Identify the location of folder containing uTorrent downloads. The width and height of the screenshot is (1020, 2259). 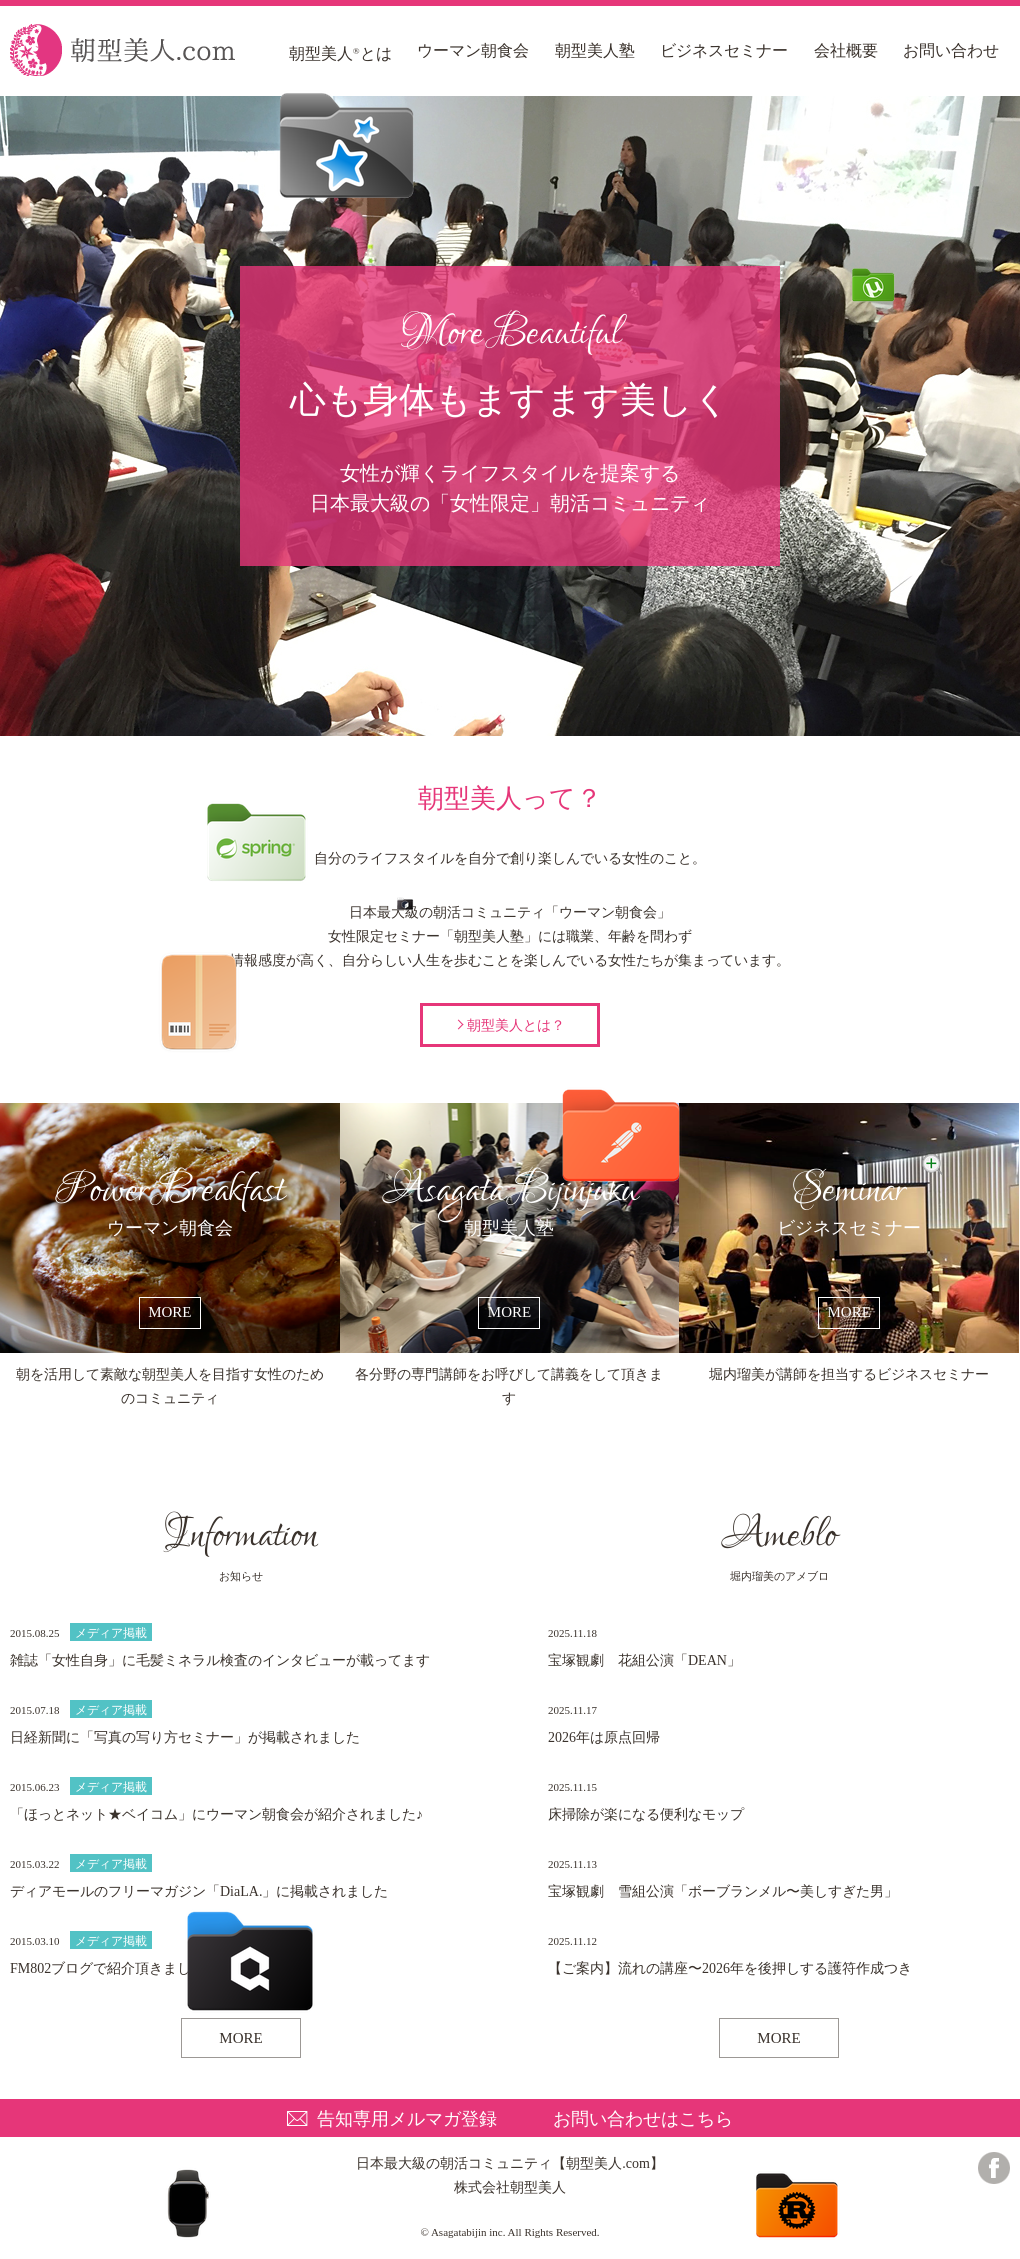
(873, 286).